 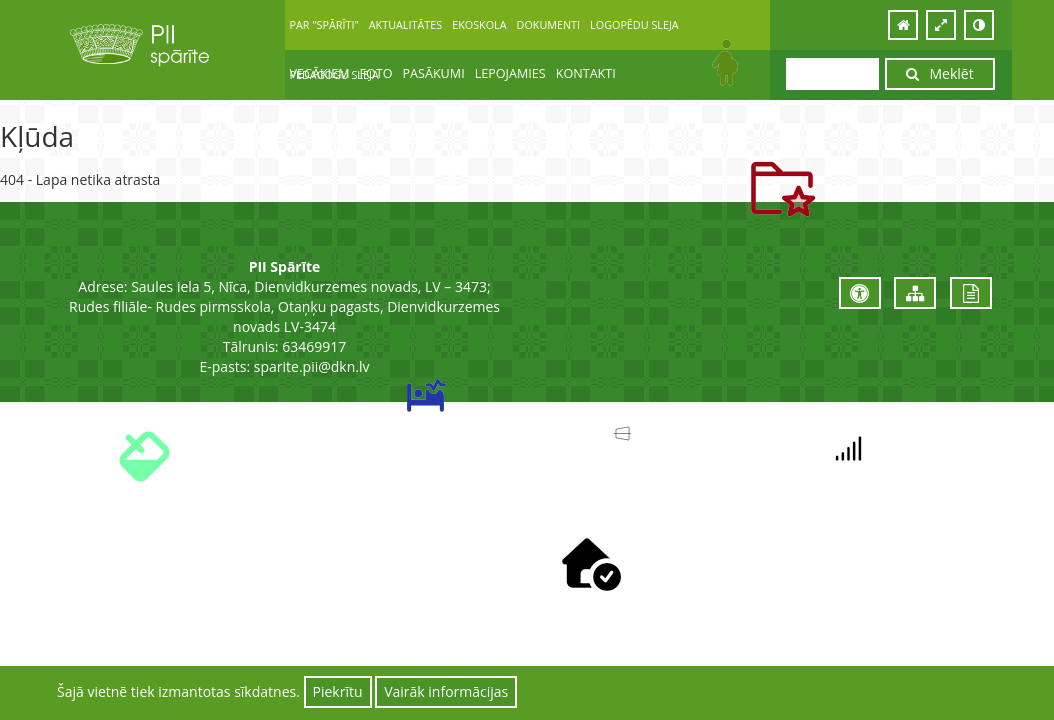 I want to click on fill an area with color, so click(x=144, y=456).